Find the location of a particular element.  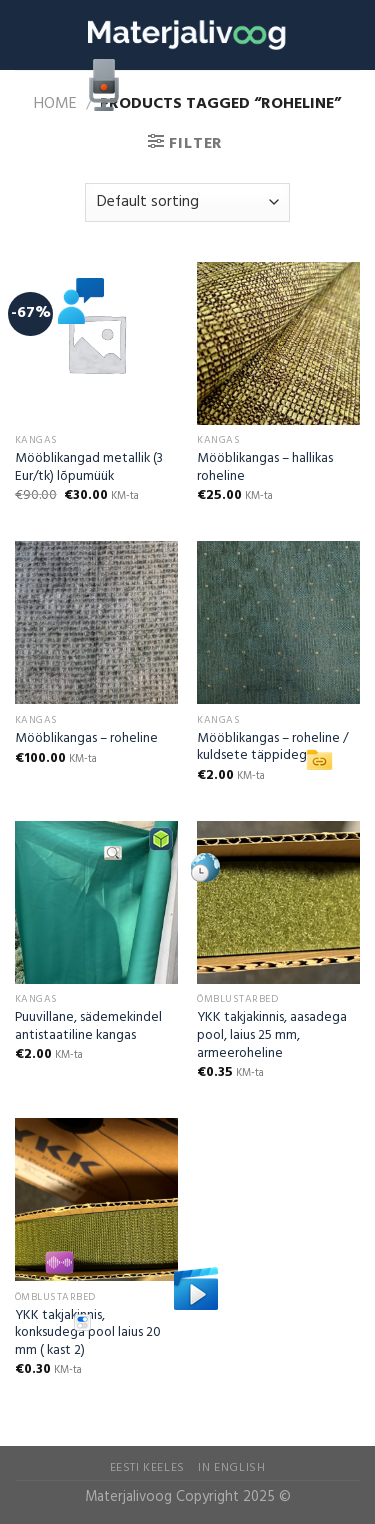

open the audio recorder app is located at coordinates (59, 1262).